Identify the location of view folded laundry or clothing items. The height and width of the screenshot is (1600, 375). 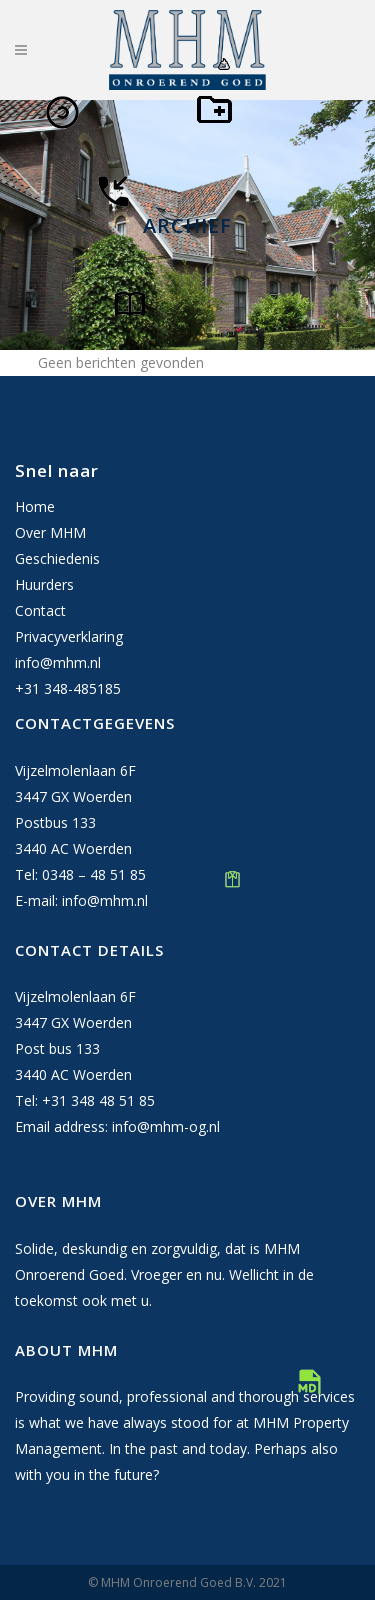
(232, 879).